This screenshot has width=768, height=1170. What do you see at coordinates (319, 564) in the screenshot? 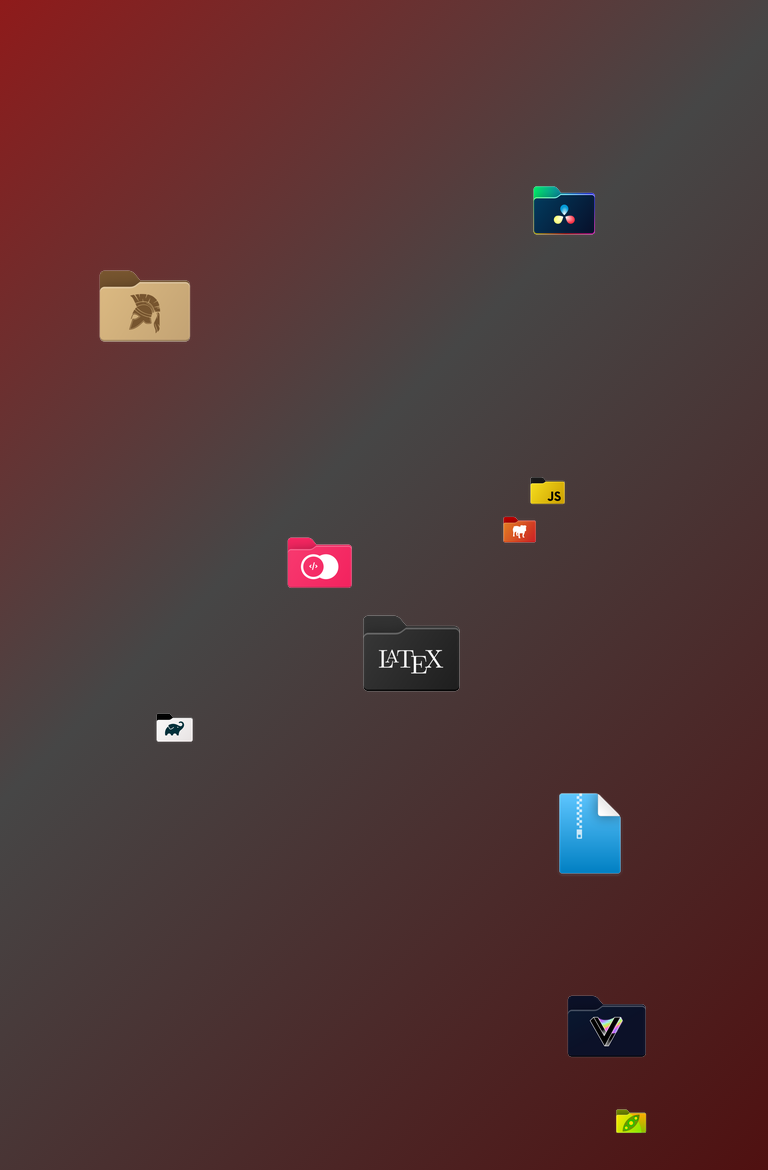
I see `open appwrite project folder` at bounding box center [319, 564].